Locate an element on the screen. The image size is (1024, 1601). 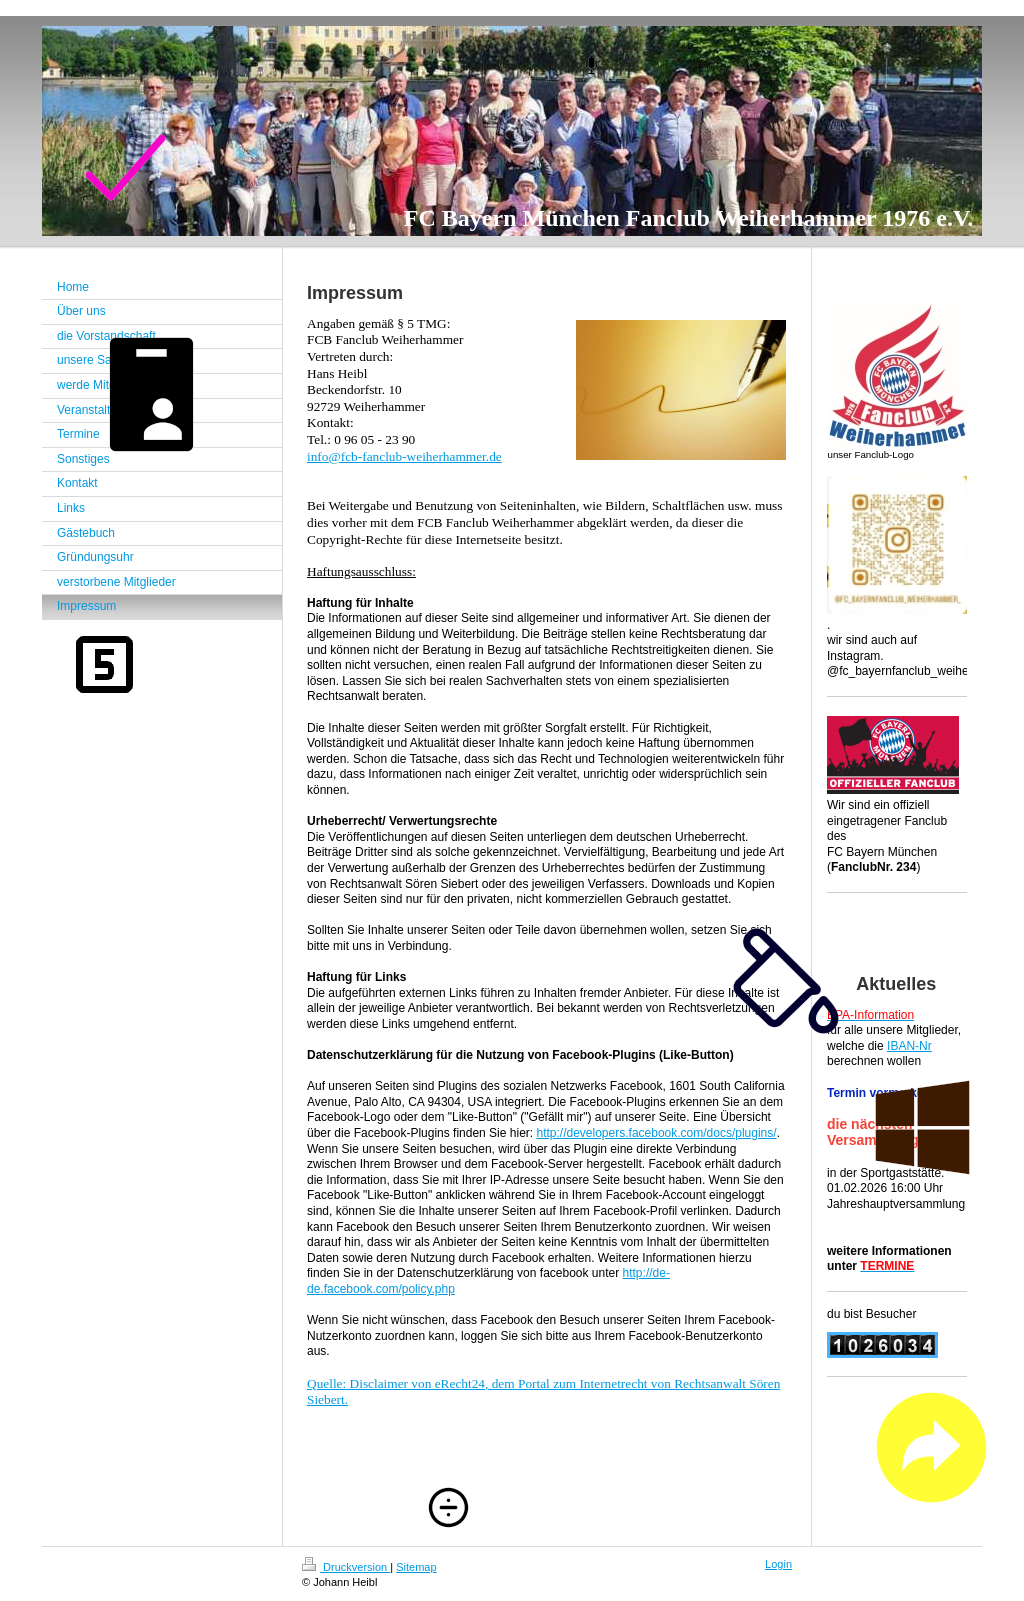
indicates step 5 in a multi-step process is located at coordinates (104, 664).